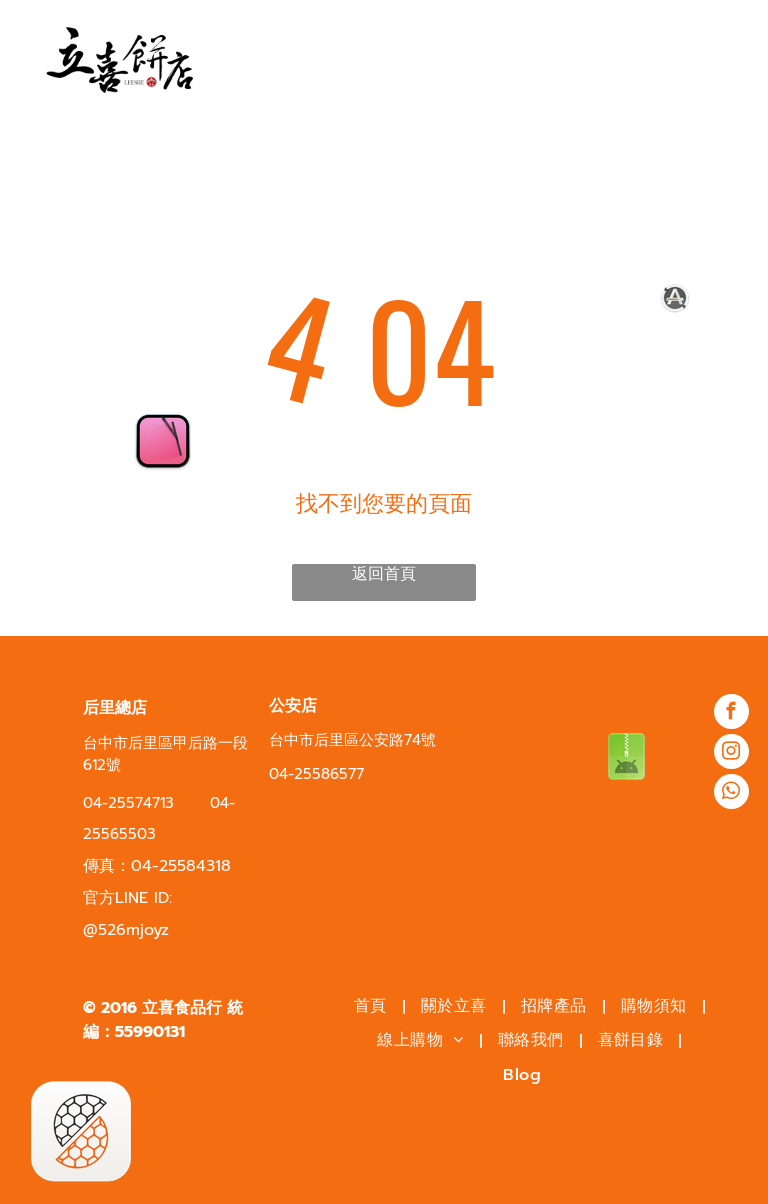  I want to click on android application package file (APK), so click(626, 756).